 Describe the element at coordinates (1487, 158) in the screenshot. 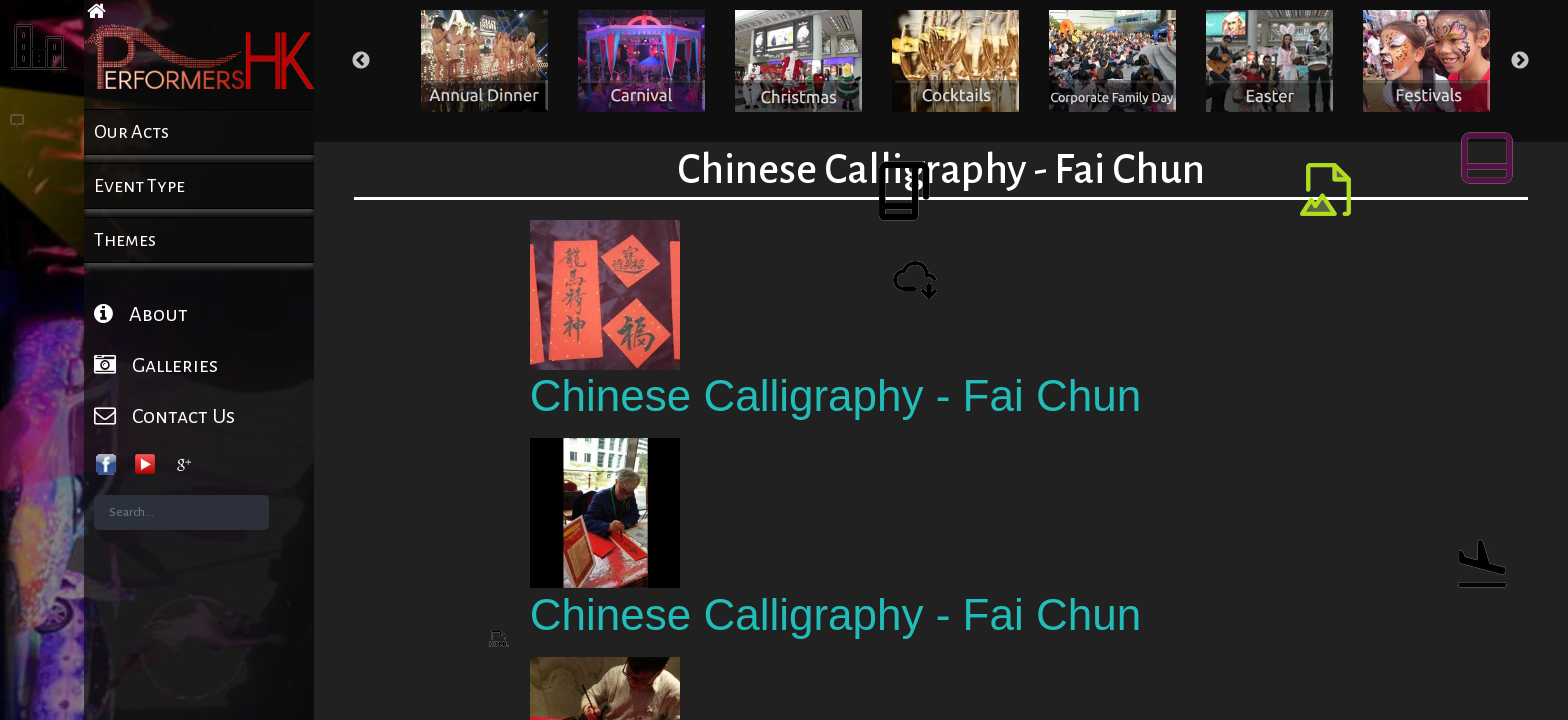

I see `toggle bottom navigation bar visibility` at that location.